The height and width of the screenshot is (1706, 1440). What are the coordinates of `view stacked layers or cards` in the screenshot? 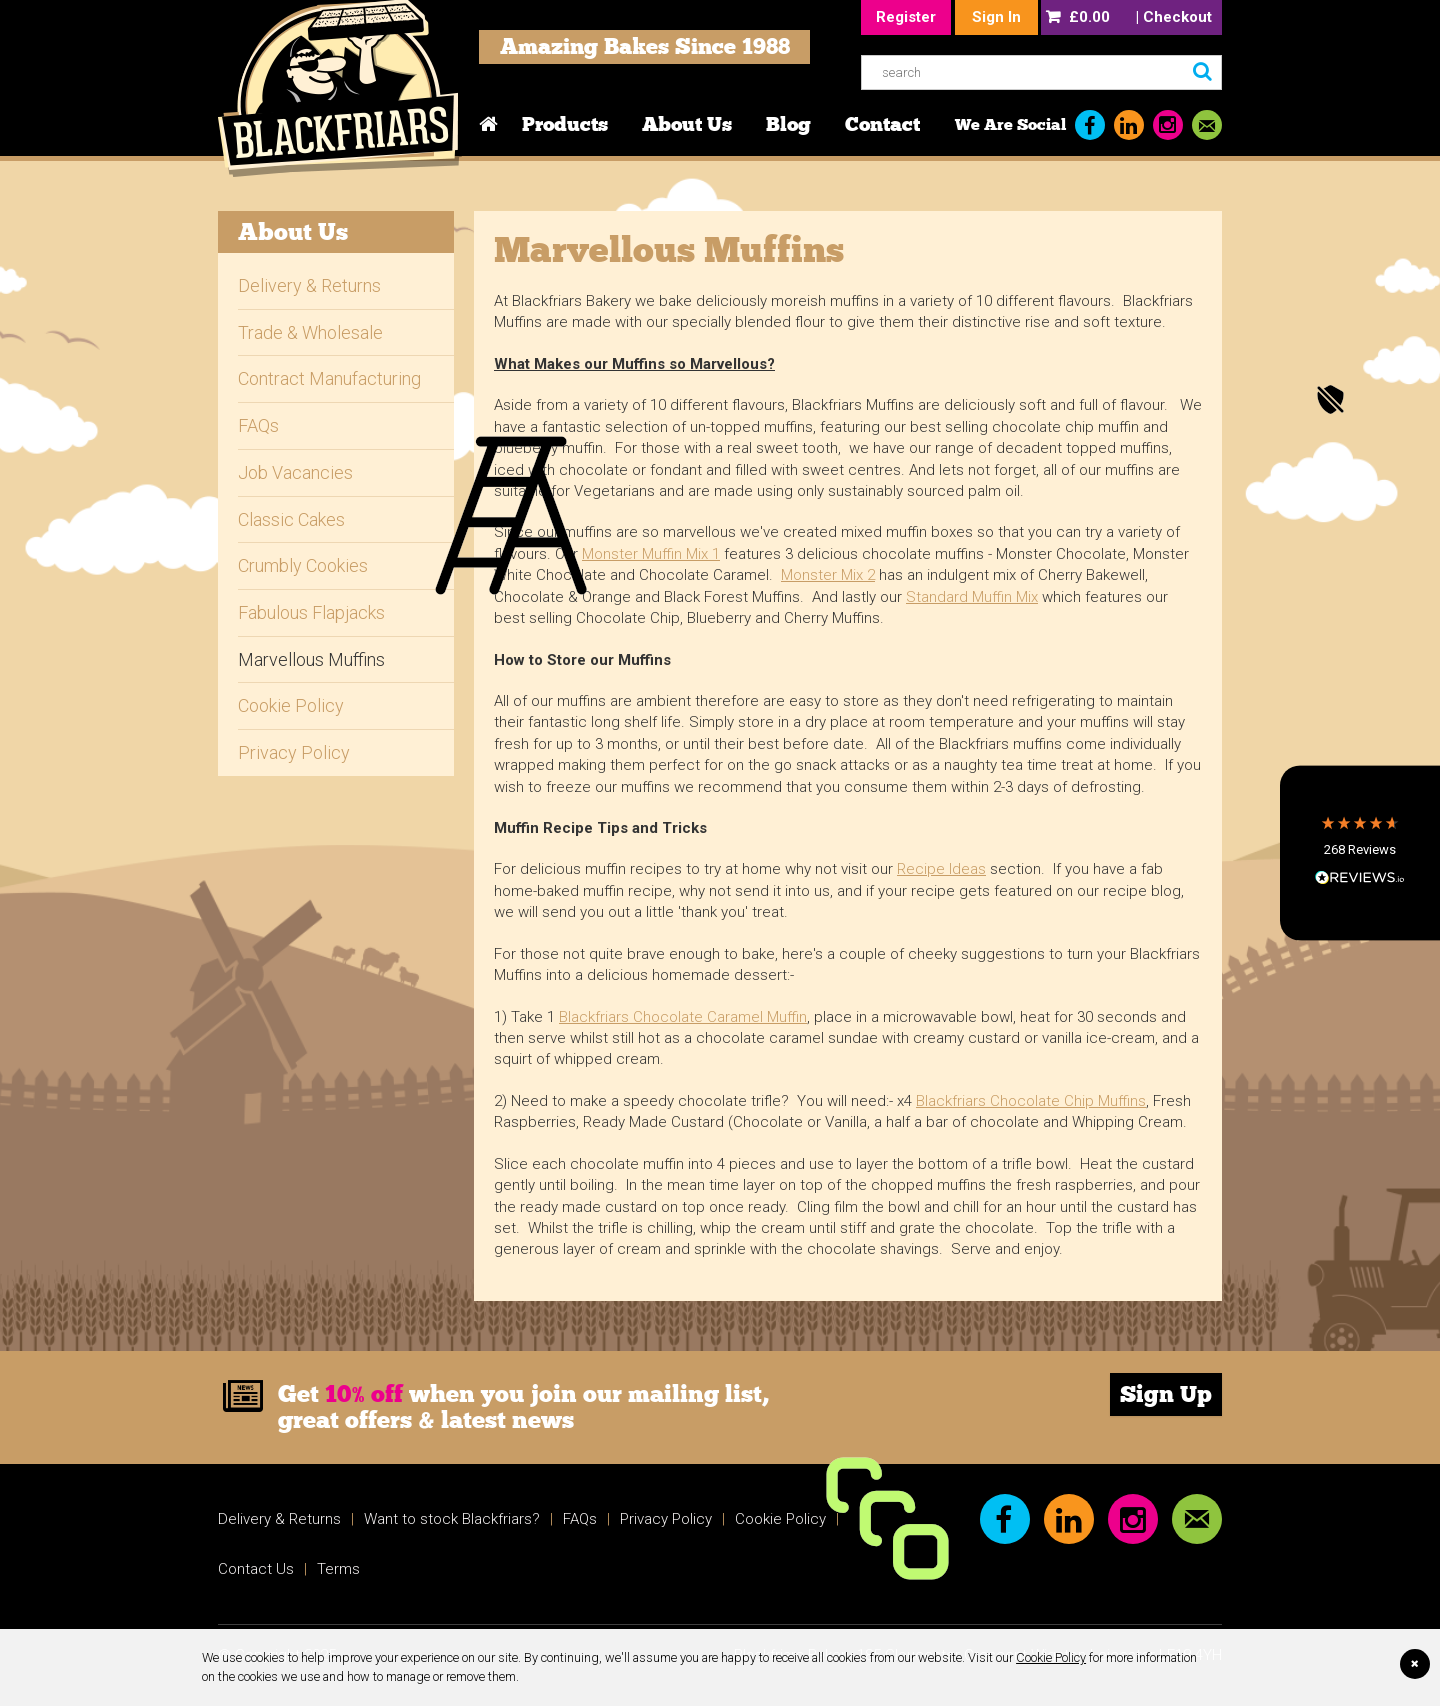 It's located at (887, 1518).